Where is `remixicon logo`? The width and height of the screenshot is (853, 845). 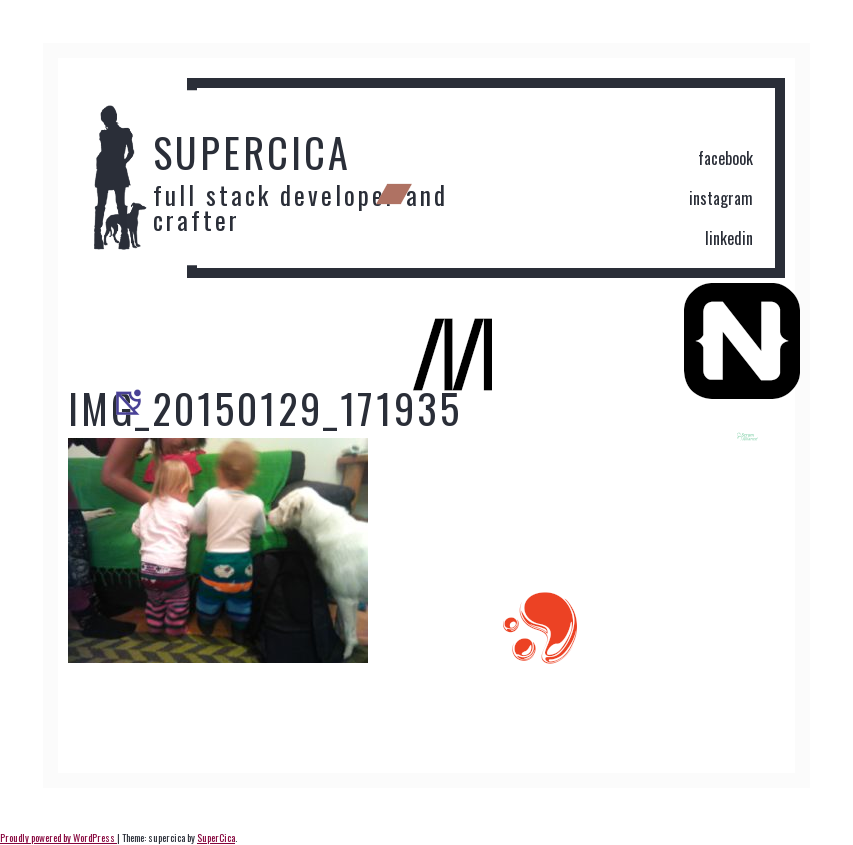
remixicon logo is located at coordinates (128, 402).